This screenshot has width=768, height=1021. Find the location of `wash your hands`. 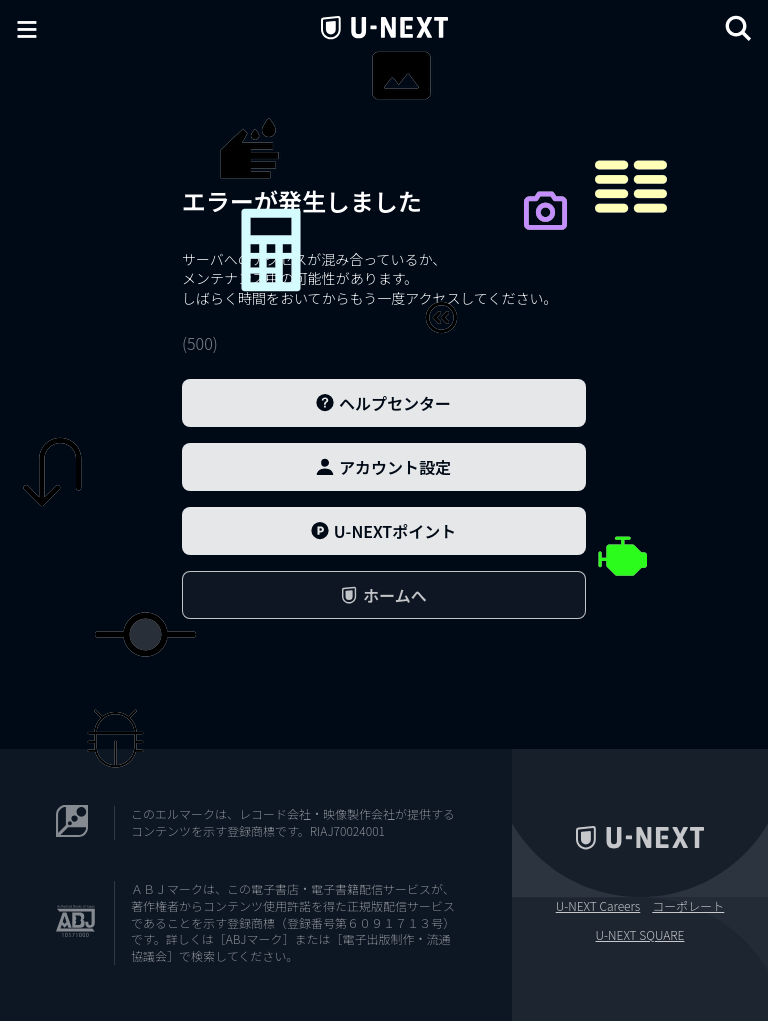

wash your hands is located at coordinates (251, 148).